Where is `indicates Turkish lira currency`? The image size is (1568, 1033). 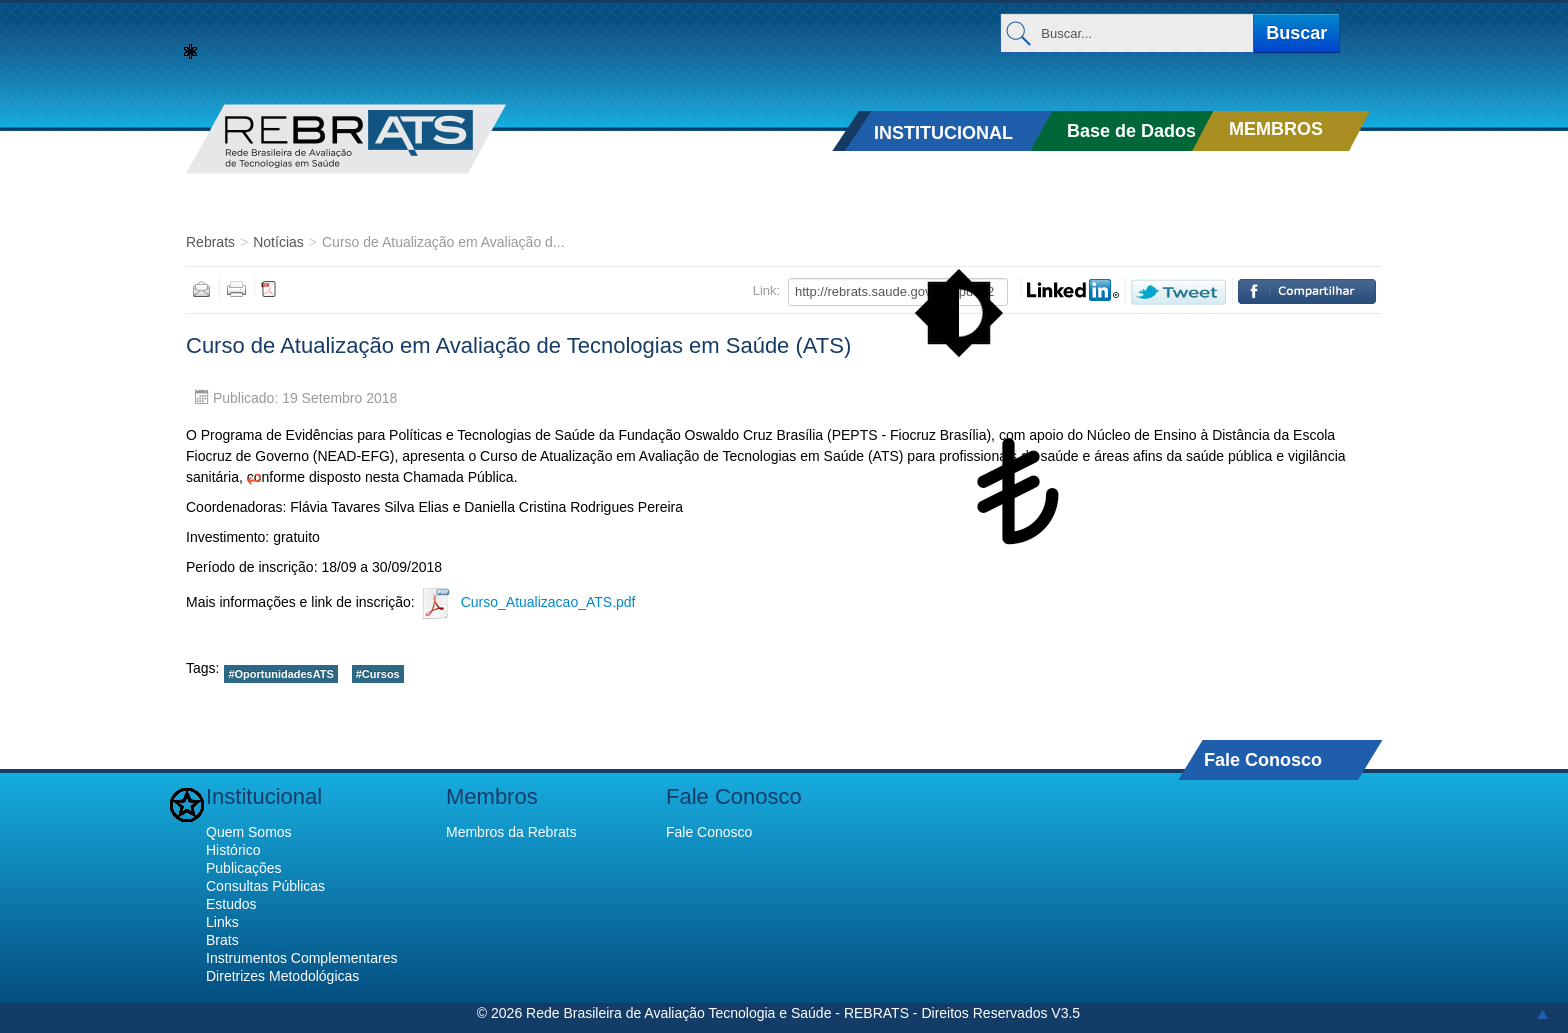 indicates Turkish lira currency is located at coordinates (1021, 488).